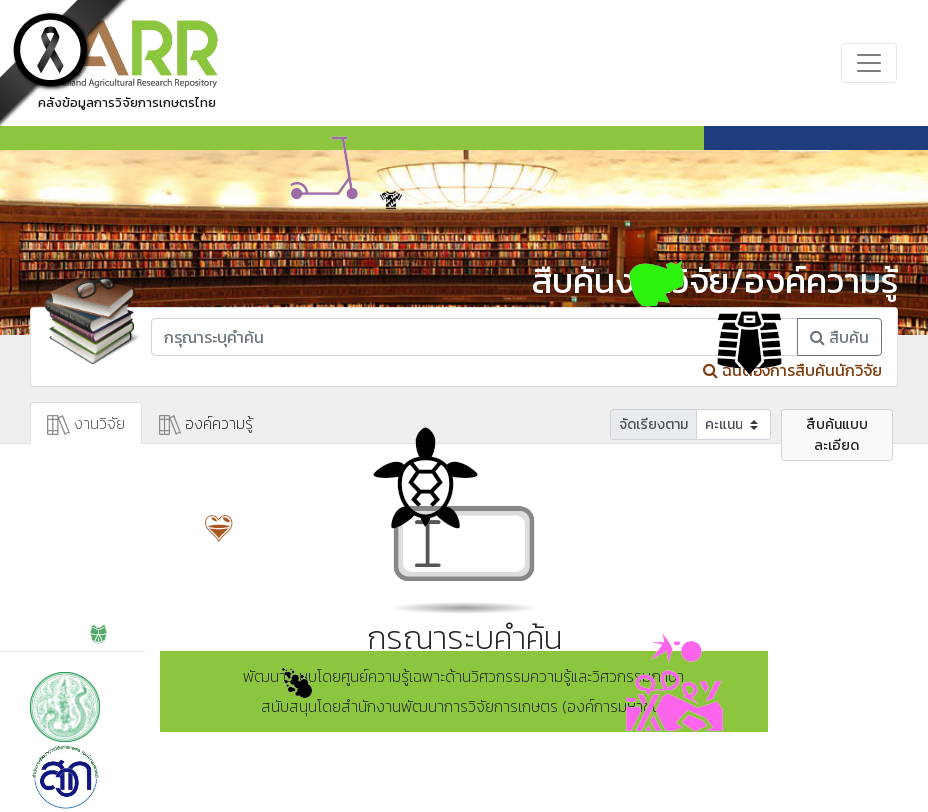 This screenshot has width=928, height=812. Describe the element at coordinates (656, 283) in the screenshot. I see `select cambodia as your country or region` at that location.